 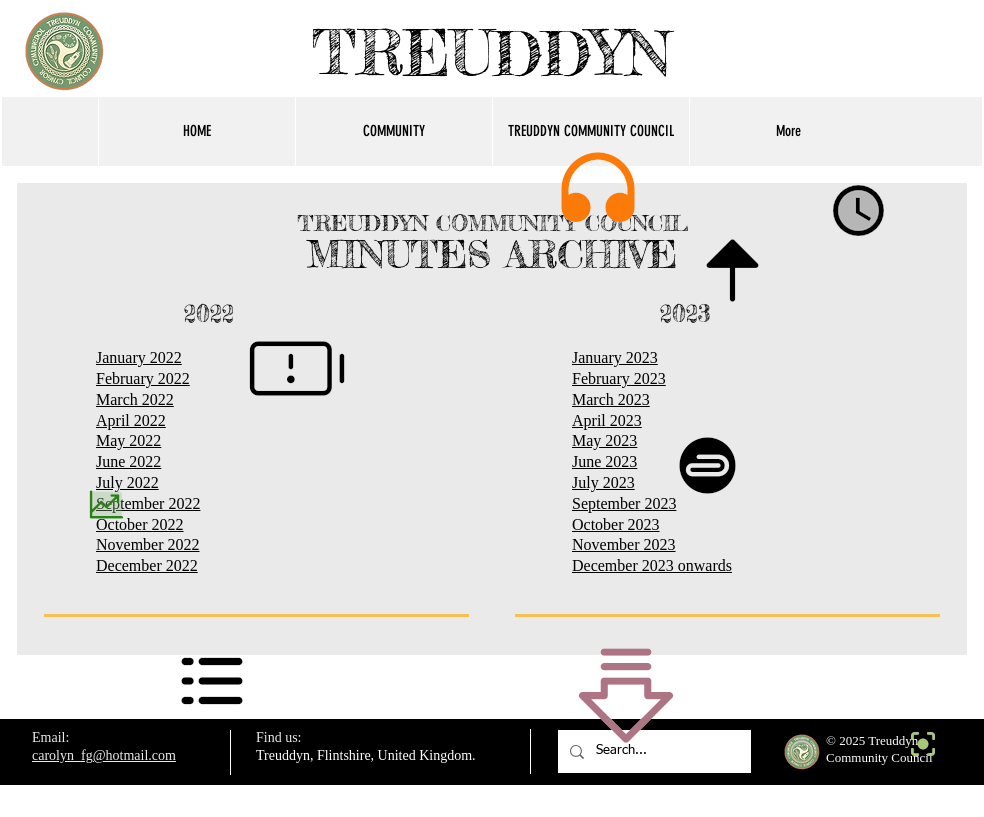 What do you see at coordinates (626, 692) in the screenshot?
I see `download file or content` at bounding box center [626, 692].